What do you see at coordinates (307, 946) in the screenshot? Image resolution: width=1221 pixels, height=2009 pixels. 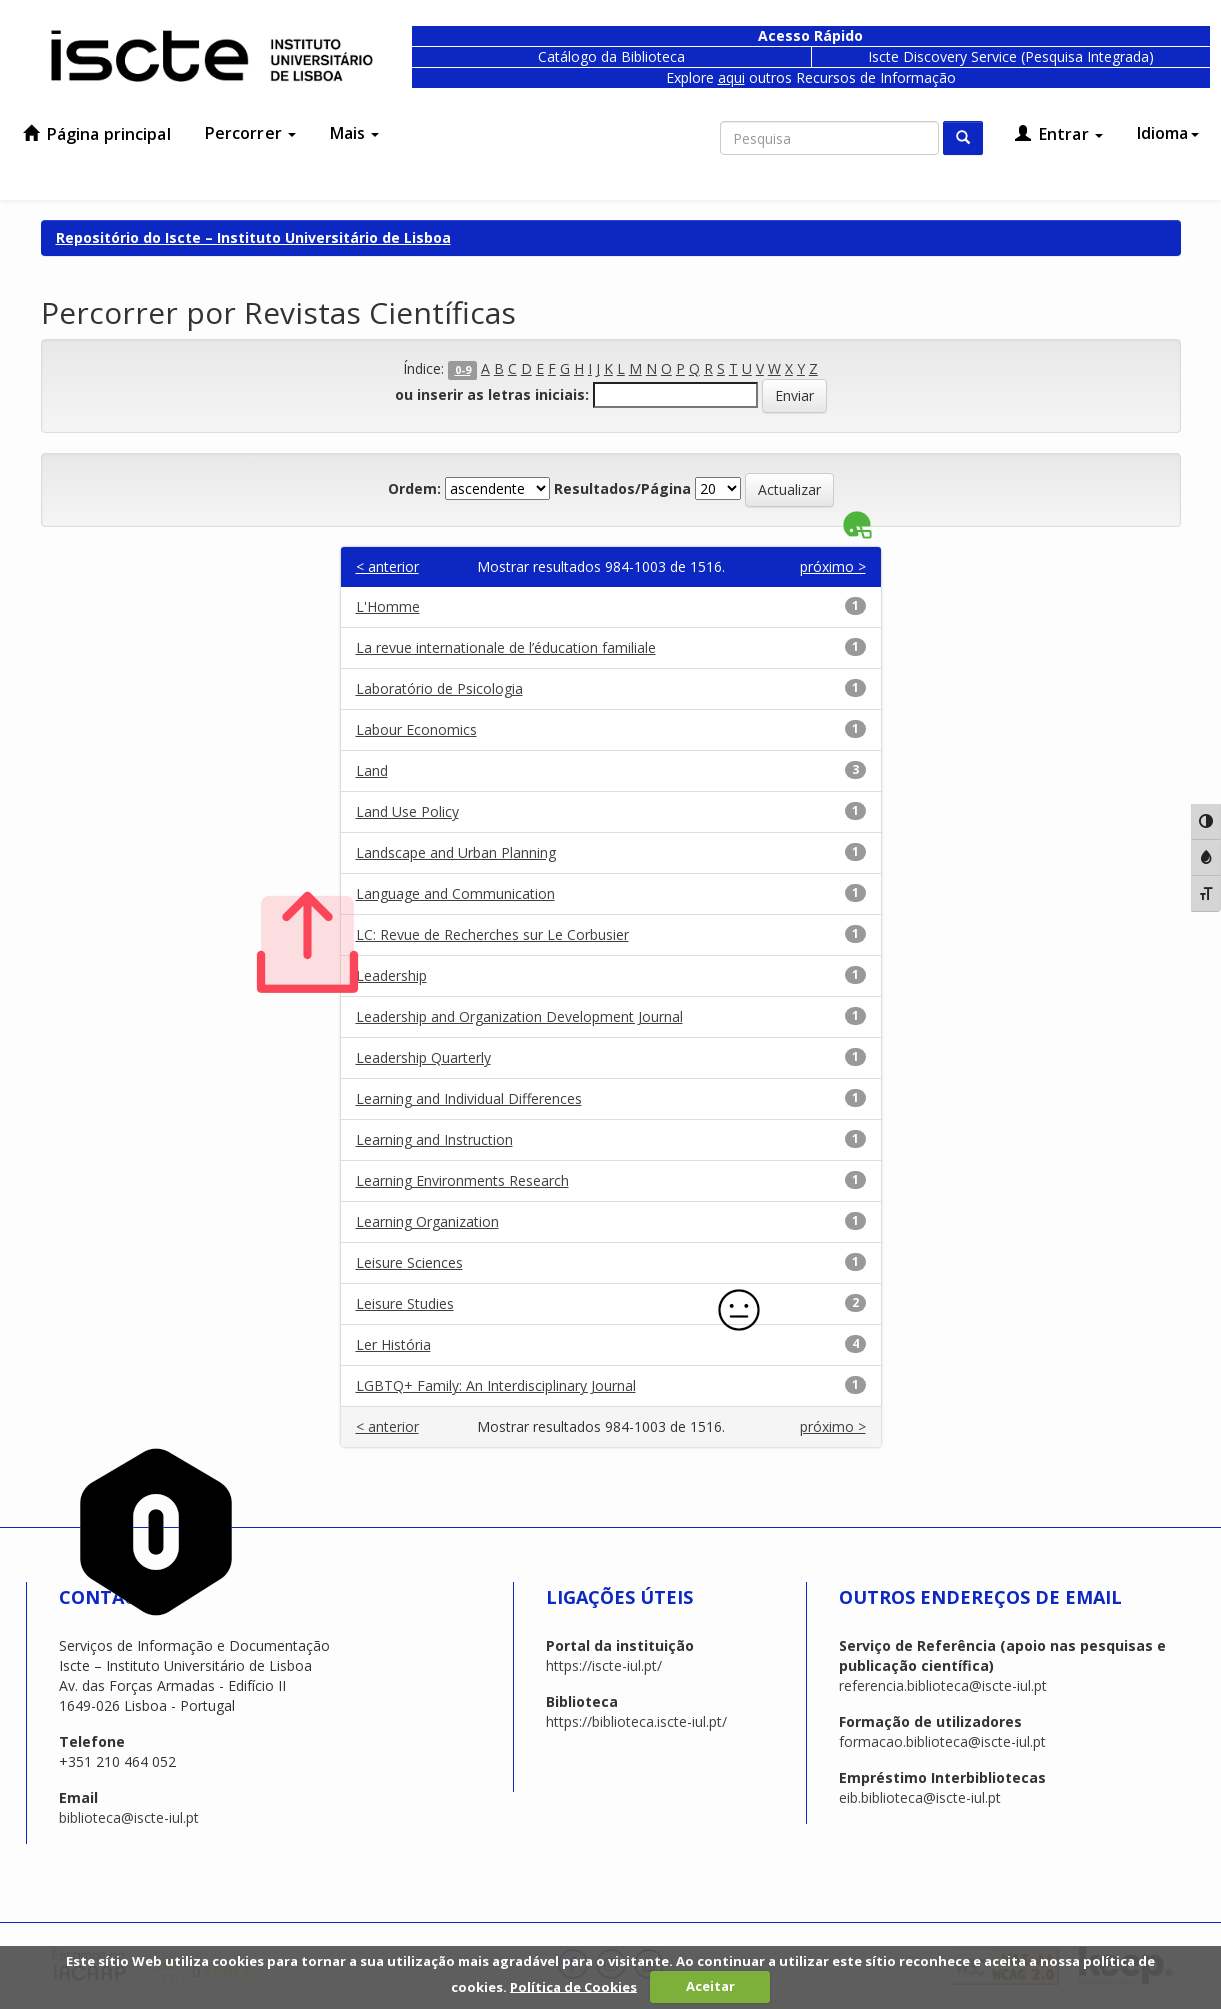 I see `upload a file or document` at bounding box center [307, 946].